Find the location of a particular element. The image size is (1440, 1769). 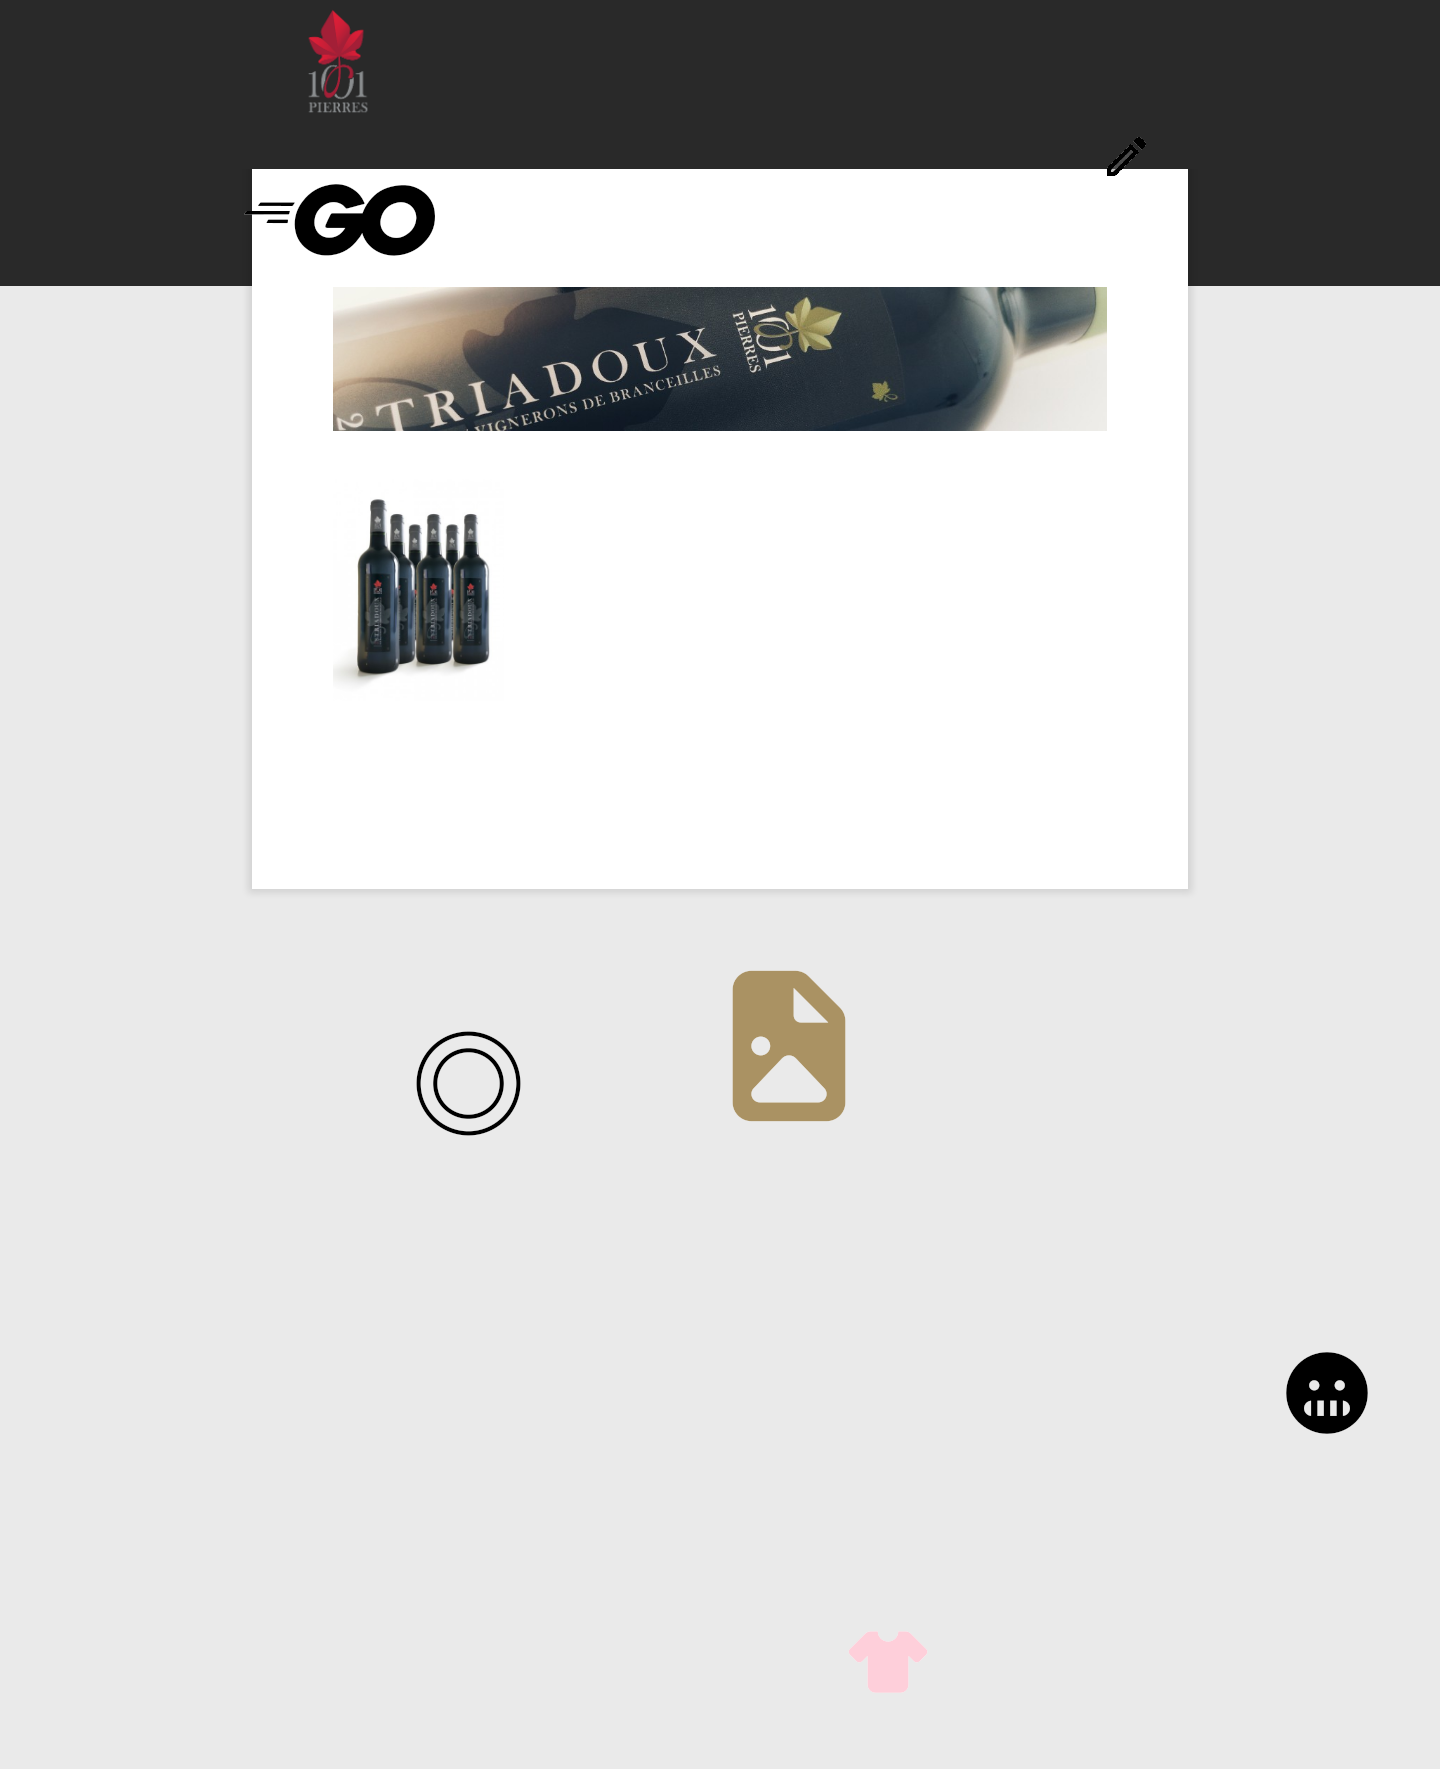

start recording audio or video is located at coordinates (468, 1083).